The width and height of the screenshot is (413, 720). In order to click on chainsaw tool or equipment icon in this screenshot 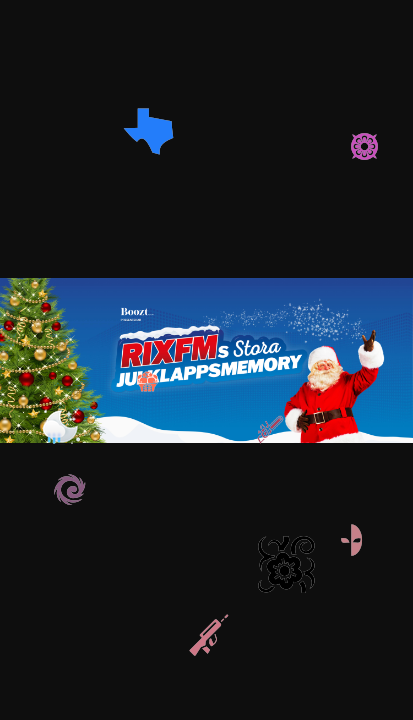, I will do `click(270, 429)`.